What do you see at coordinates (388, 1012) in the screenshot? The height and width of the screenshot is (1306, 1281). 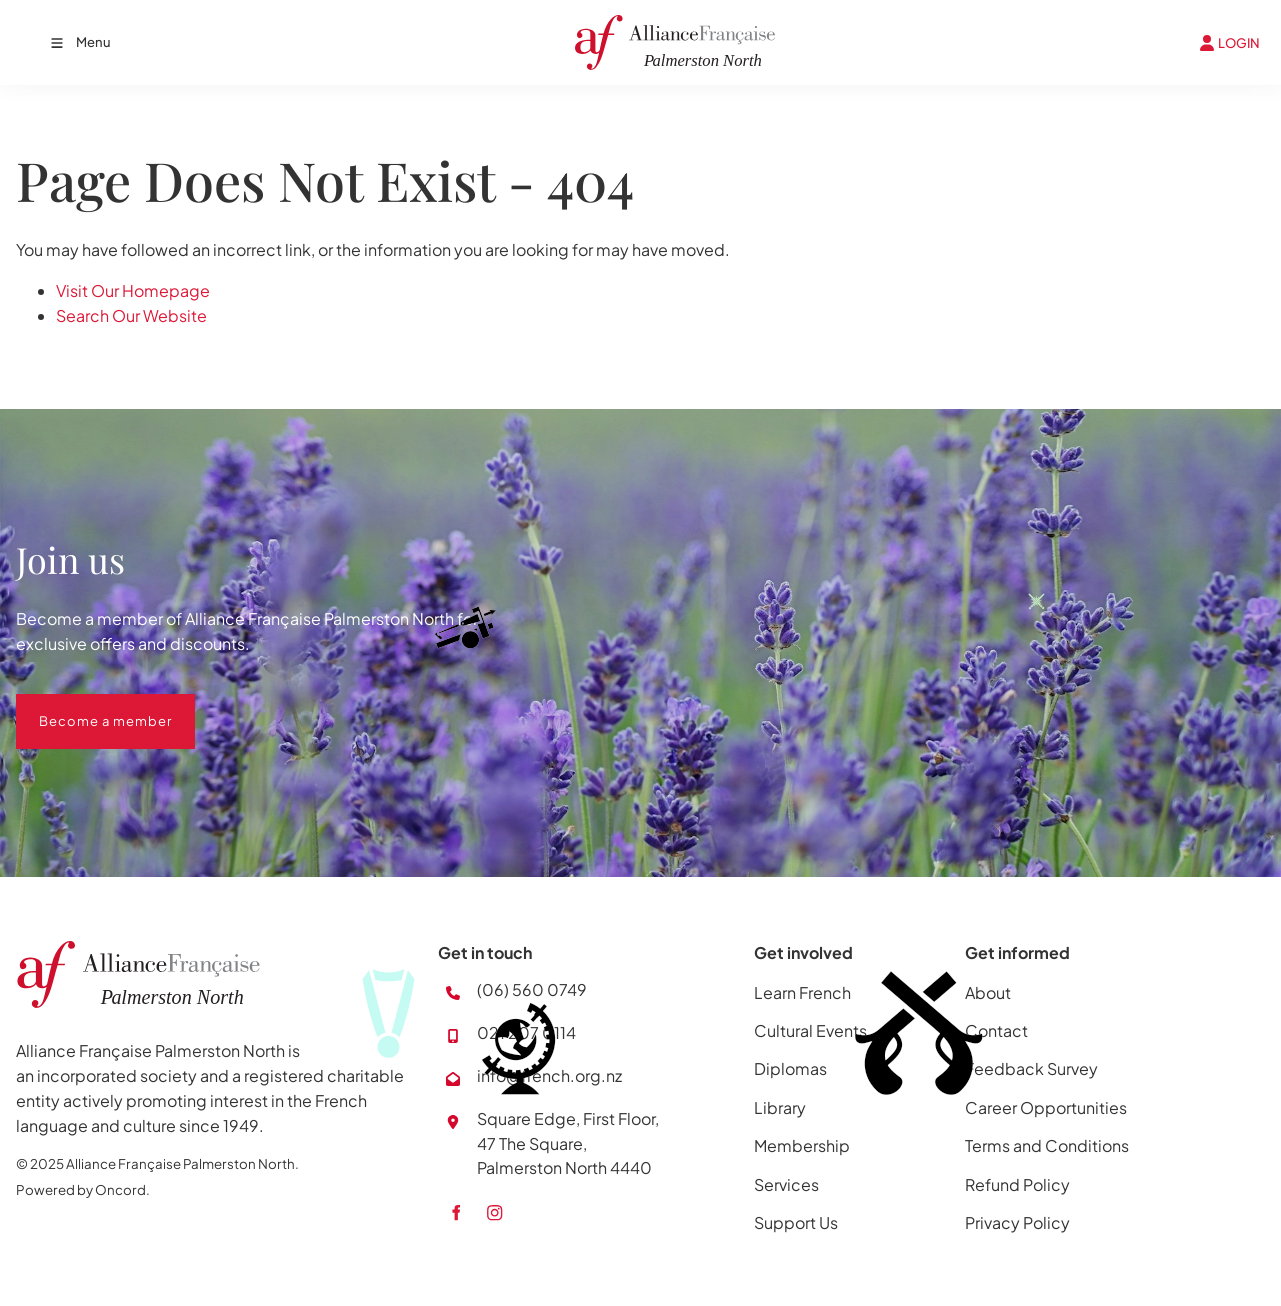 I see `view achievements or awards` at bounding box center [388, 1012].